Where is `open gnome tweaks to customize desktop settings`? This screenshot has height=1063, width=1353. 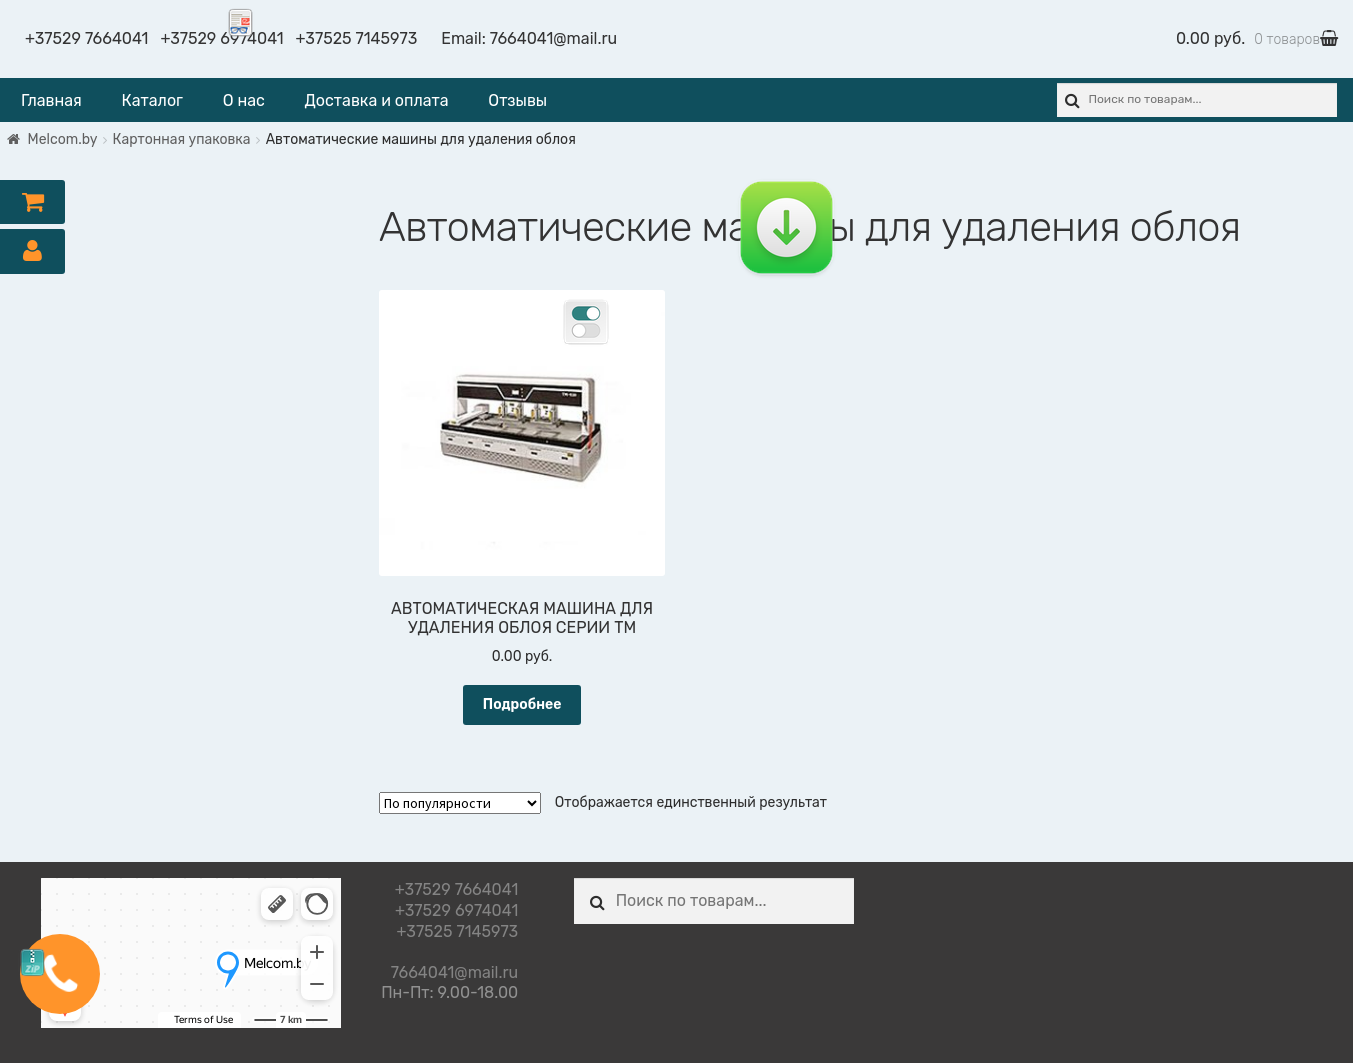
open gnome tweaks to customize desktop settings is located at coordinates (586, 322).